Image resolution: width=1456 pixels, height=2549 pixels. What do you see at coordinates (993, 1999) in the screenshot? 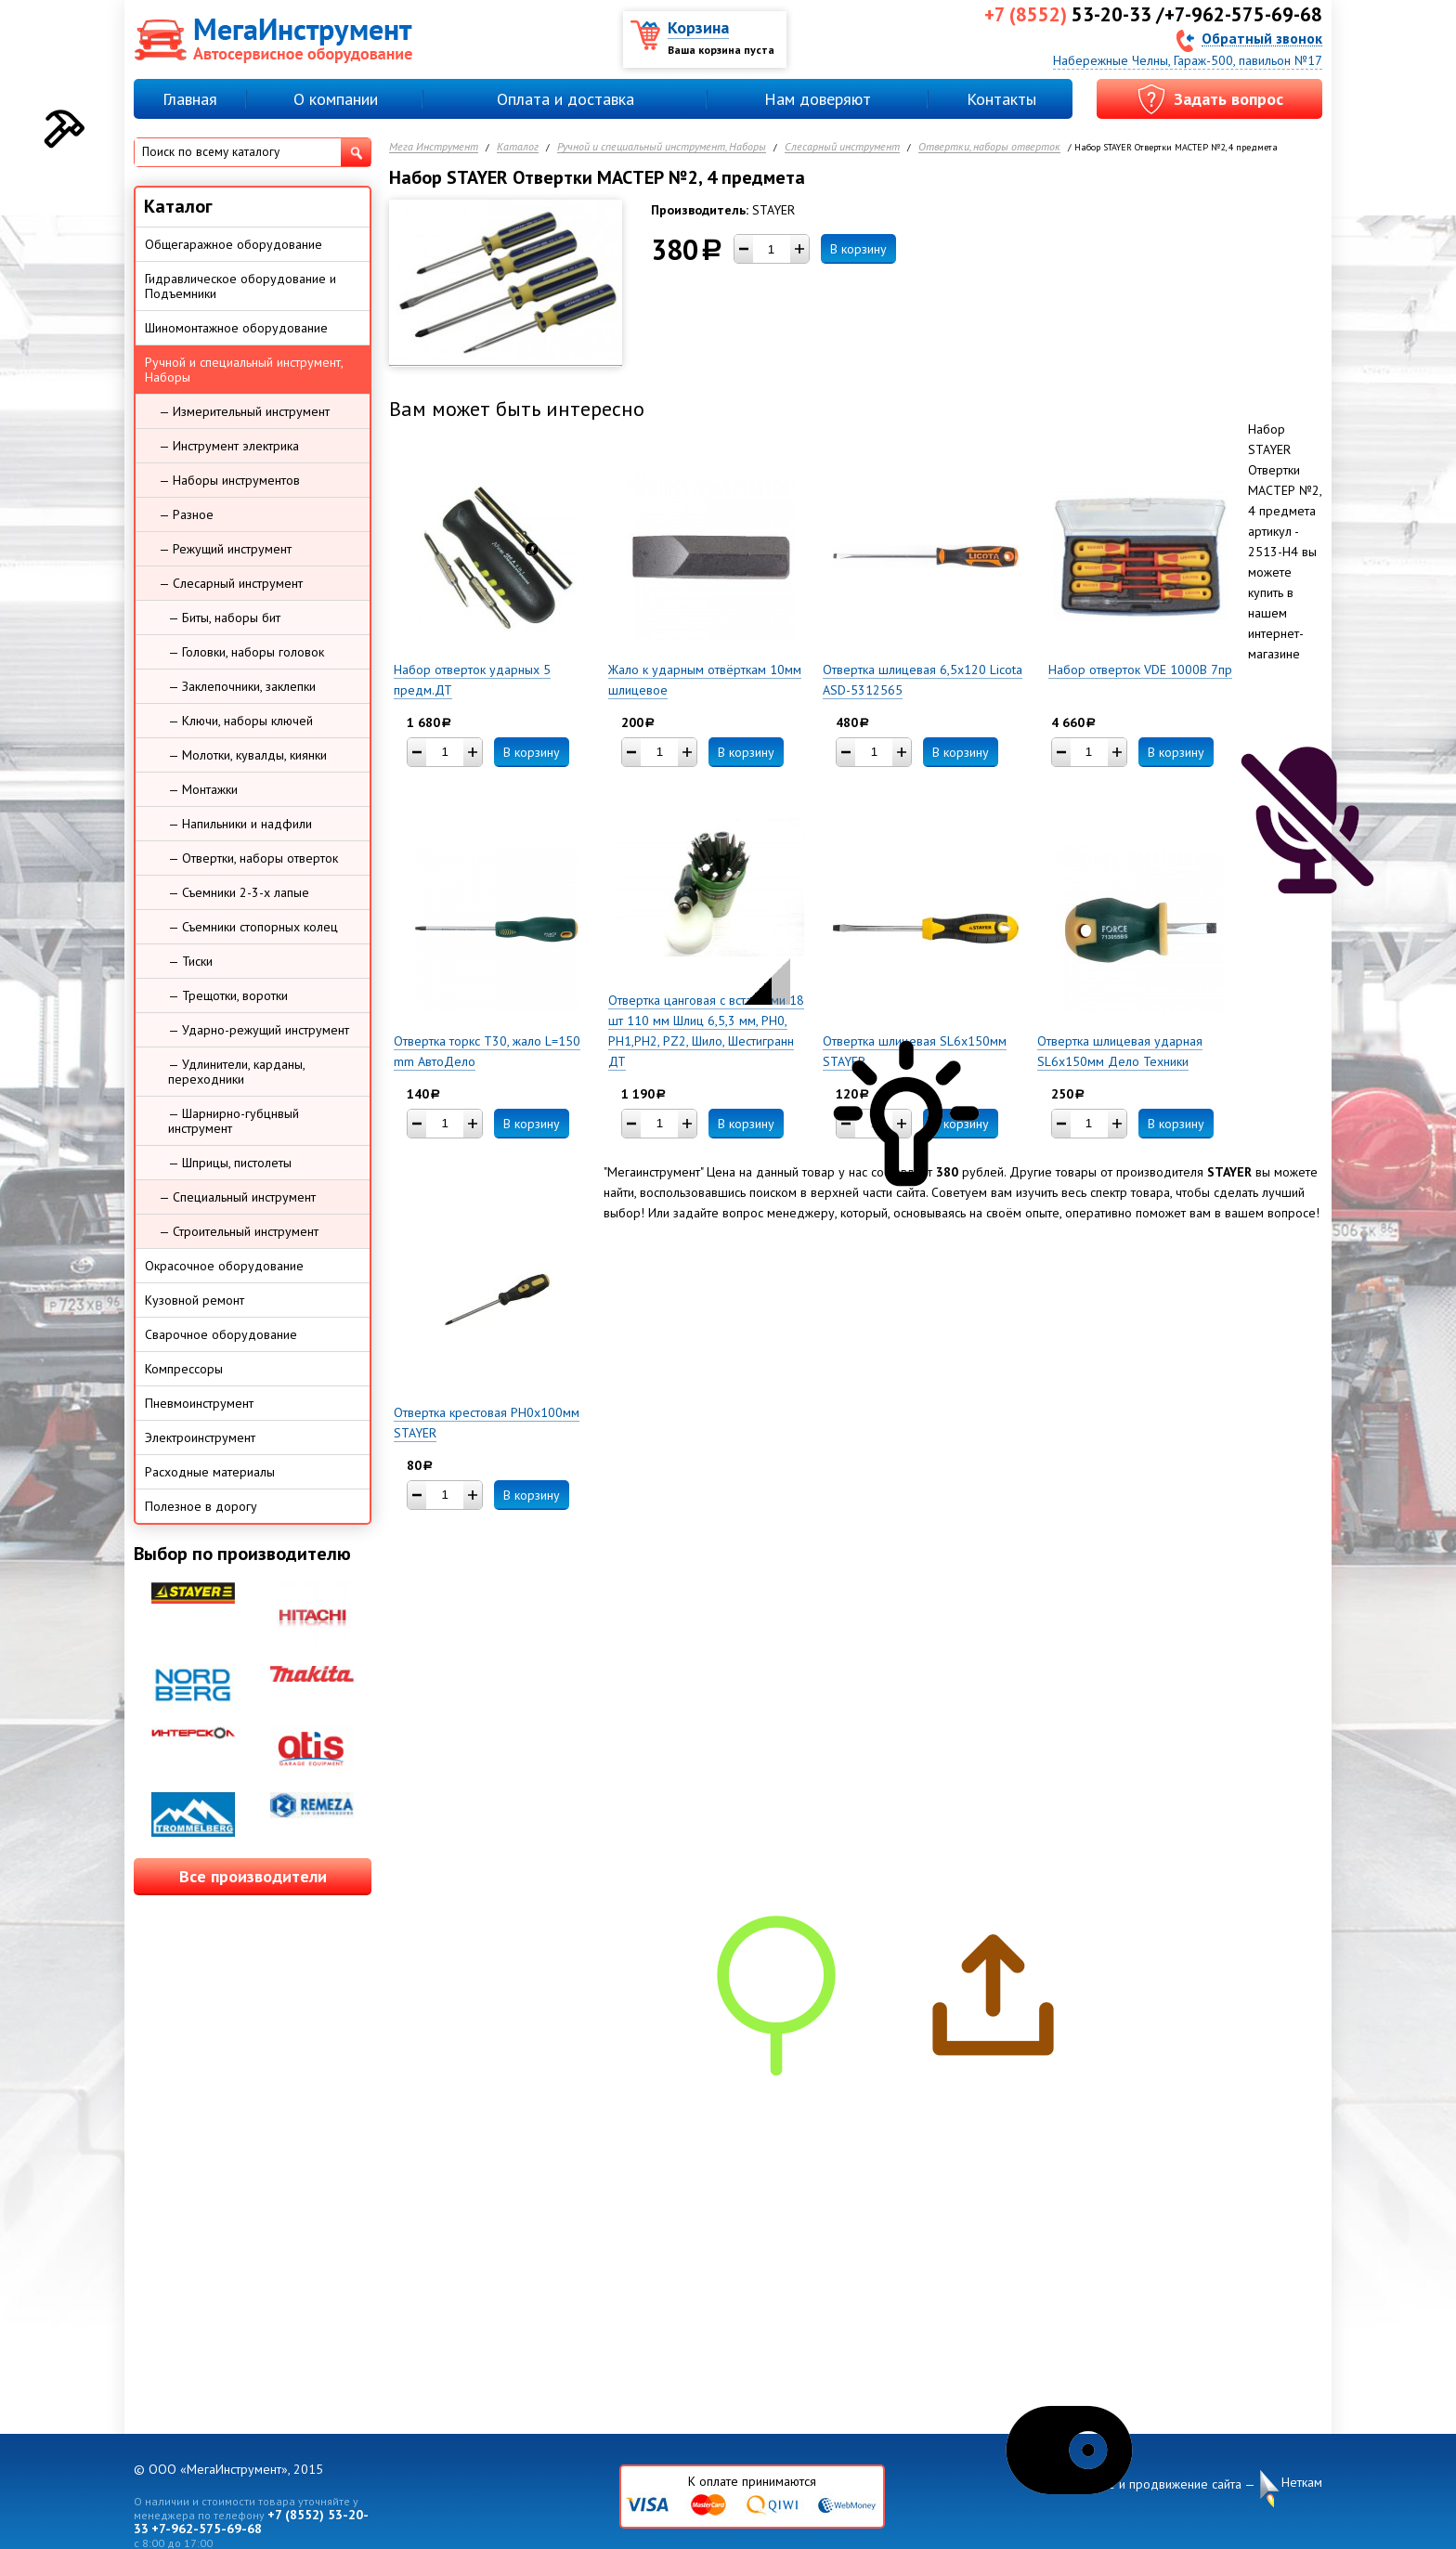
I see `upload a file or document` at bounding box center [993, 1999].